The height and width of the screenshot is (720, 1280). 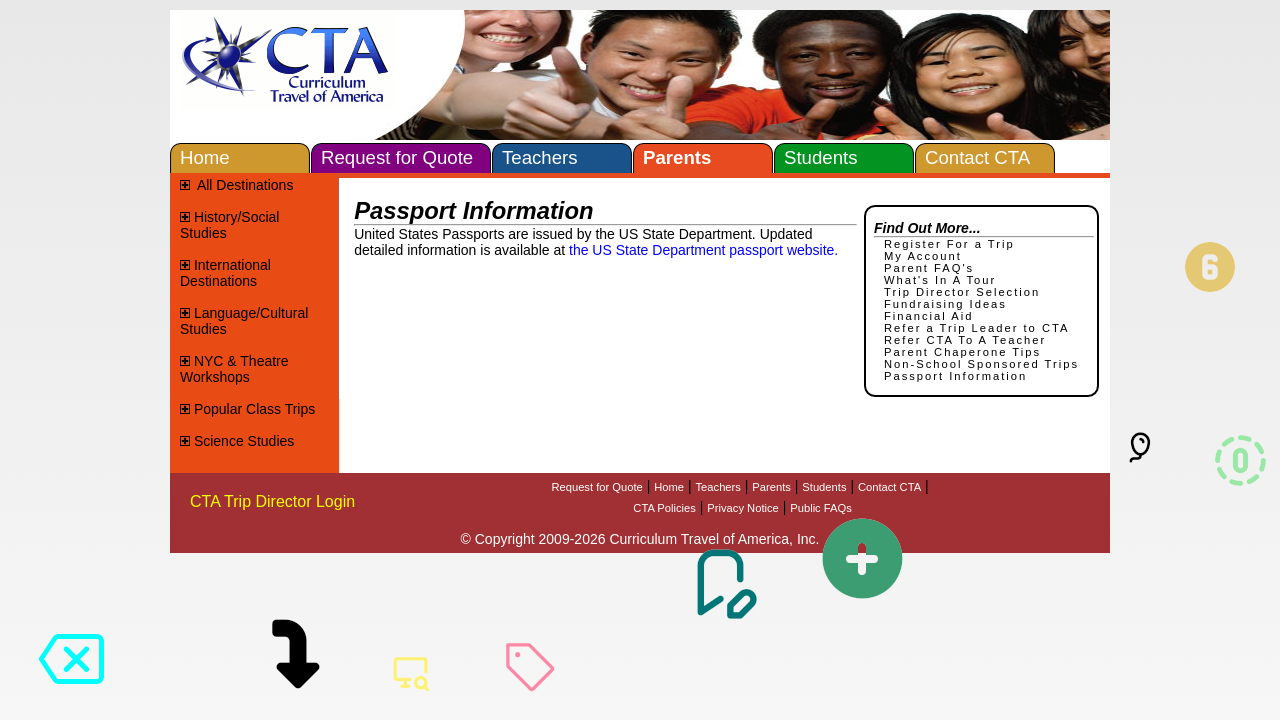 What do you see at coordinates (74, 659) in the screenshot?
I see `delete the last character entered` at bounding box center [74, 659].